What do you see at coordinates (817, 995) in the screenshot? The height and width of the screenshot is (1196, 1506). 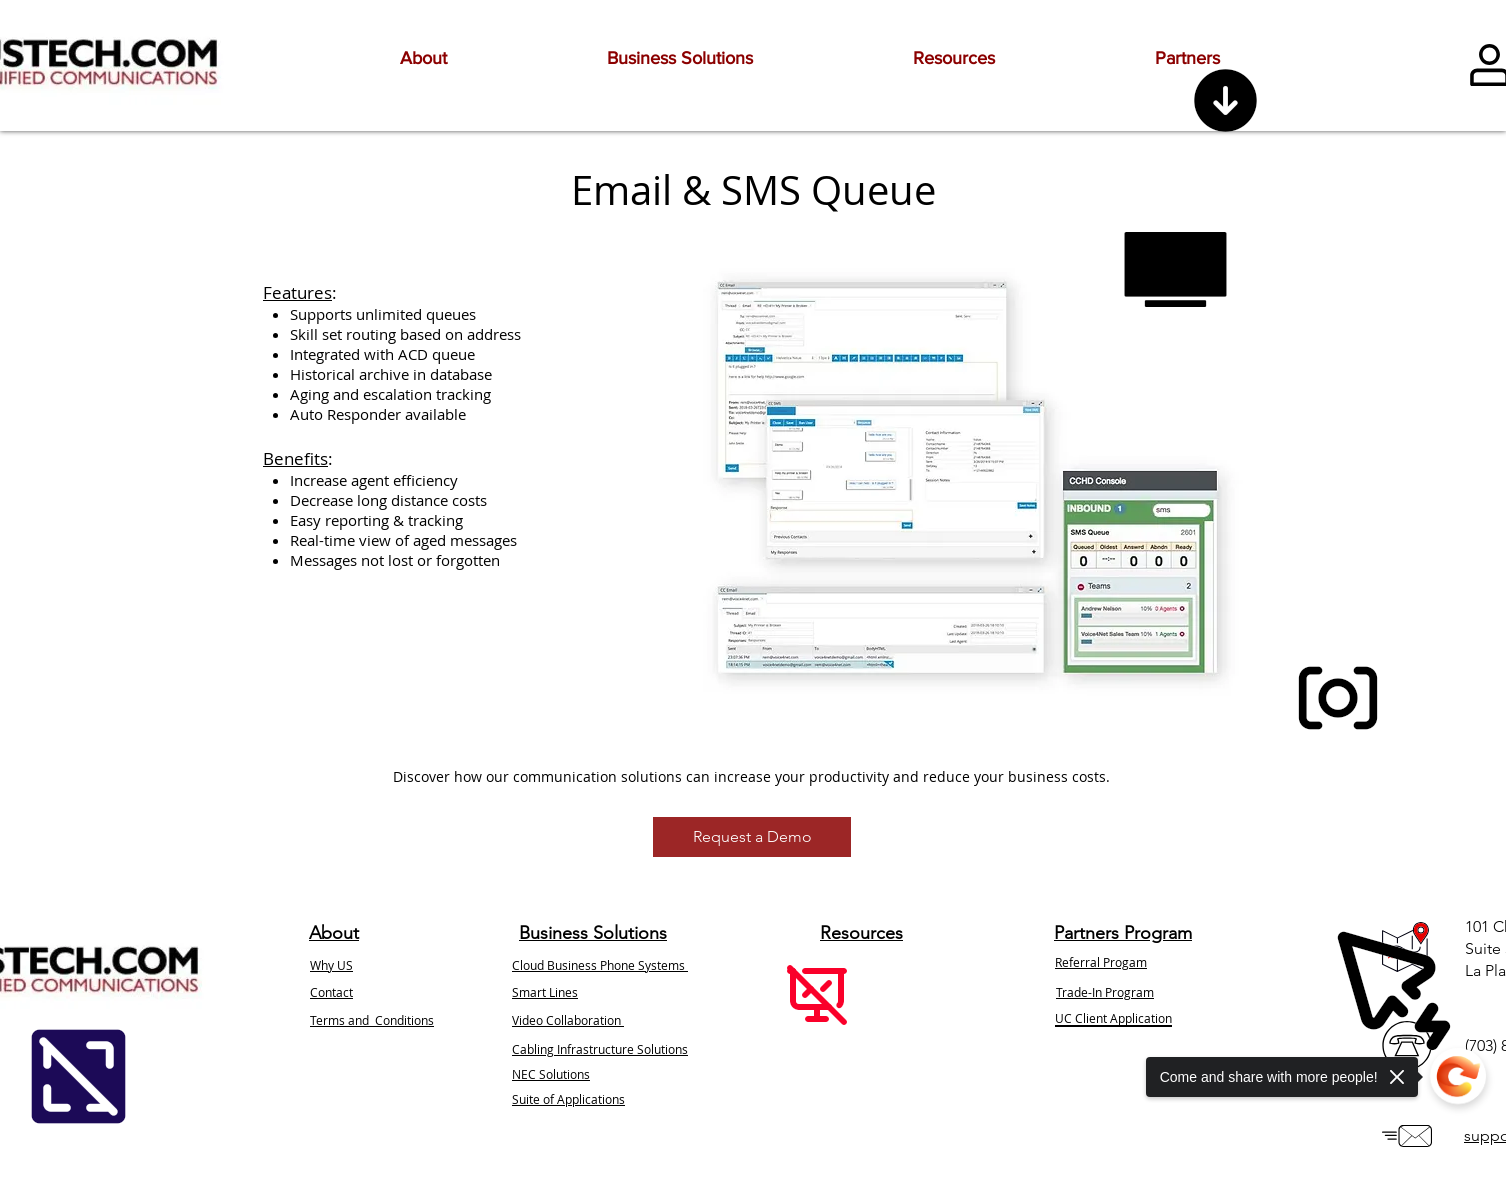 I see `stop screen sharing or presentation mode` at bounding box center [817, 995].